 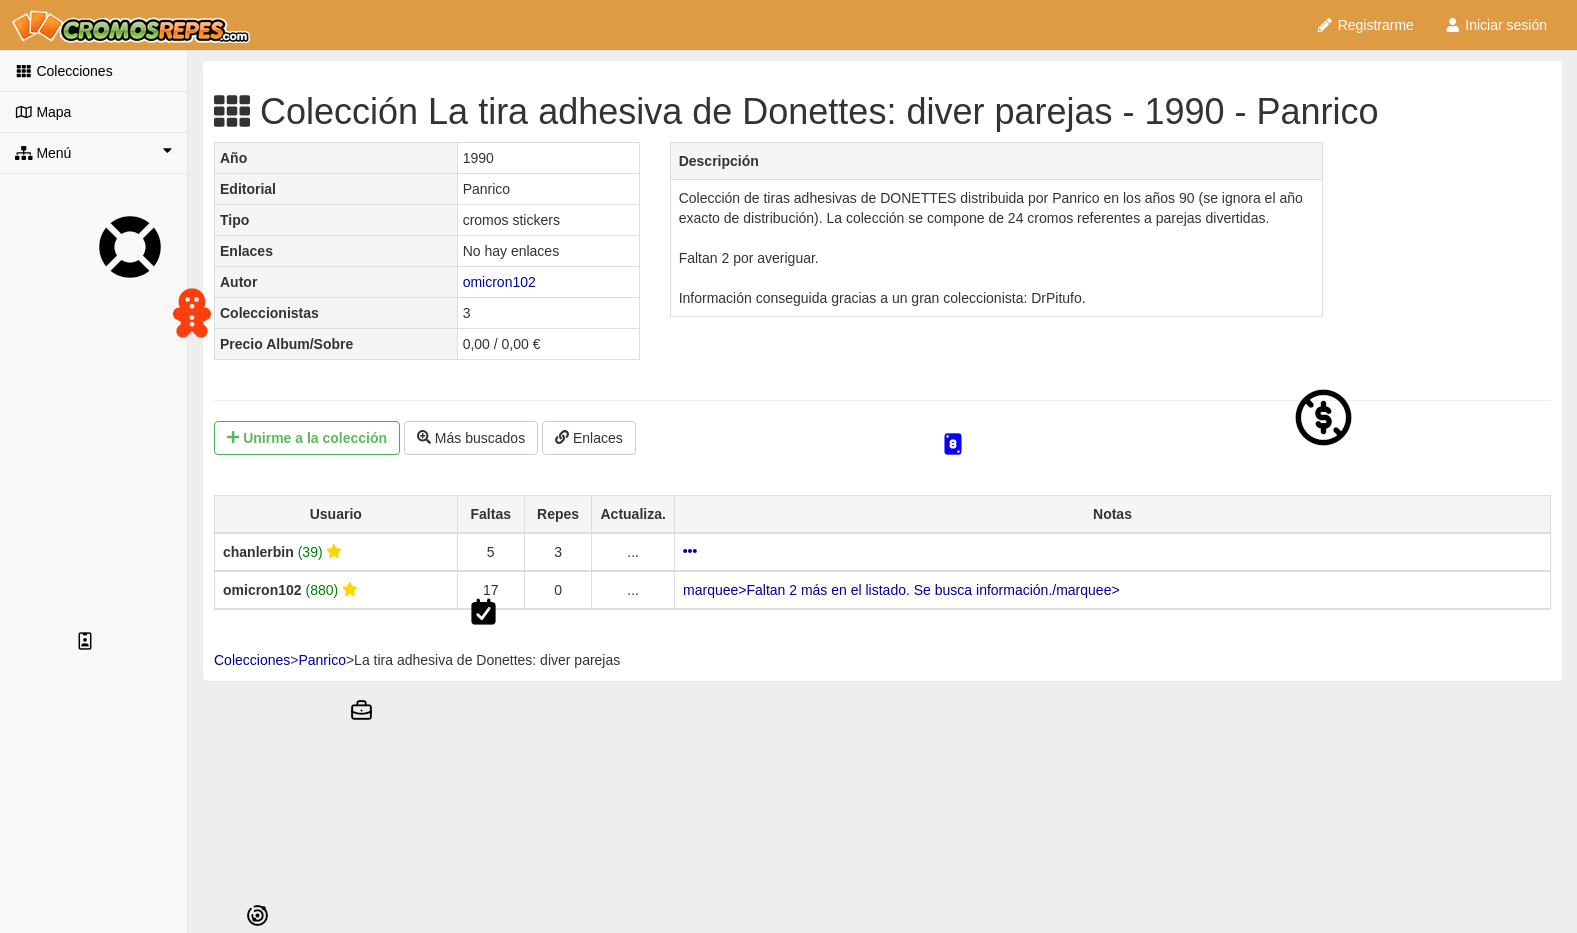 What do you see at coordinates (85, 641) in the screenshot?
I see `view user profile or identification` at bounding box center [85, 641].